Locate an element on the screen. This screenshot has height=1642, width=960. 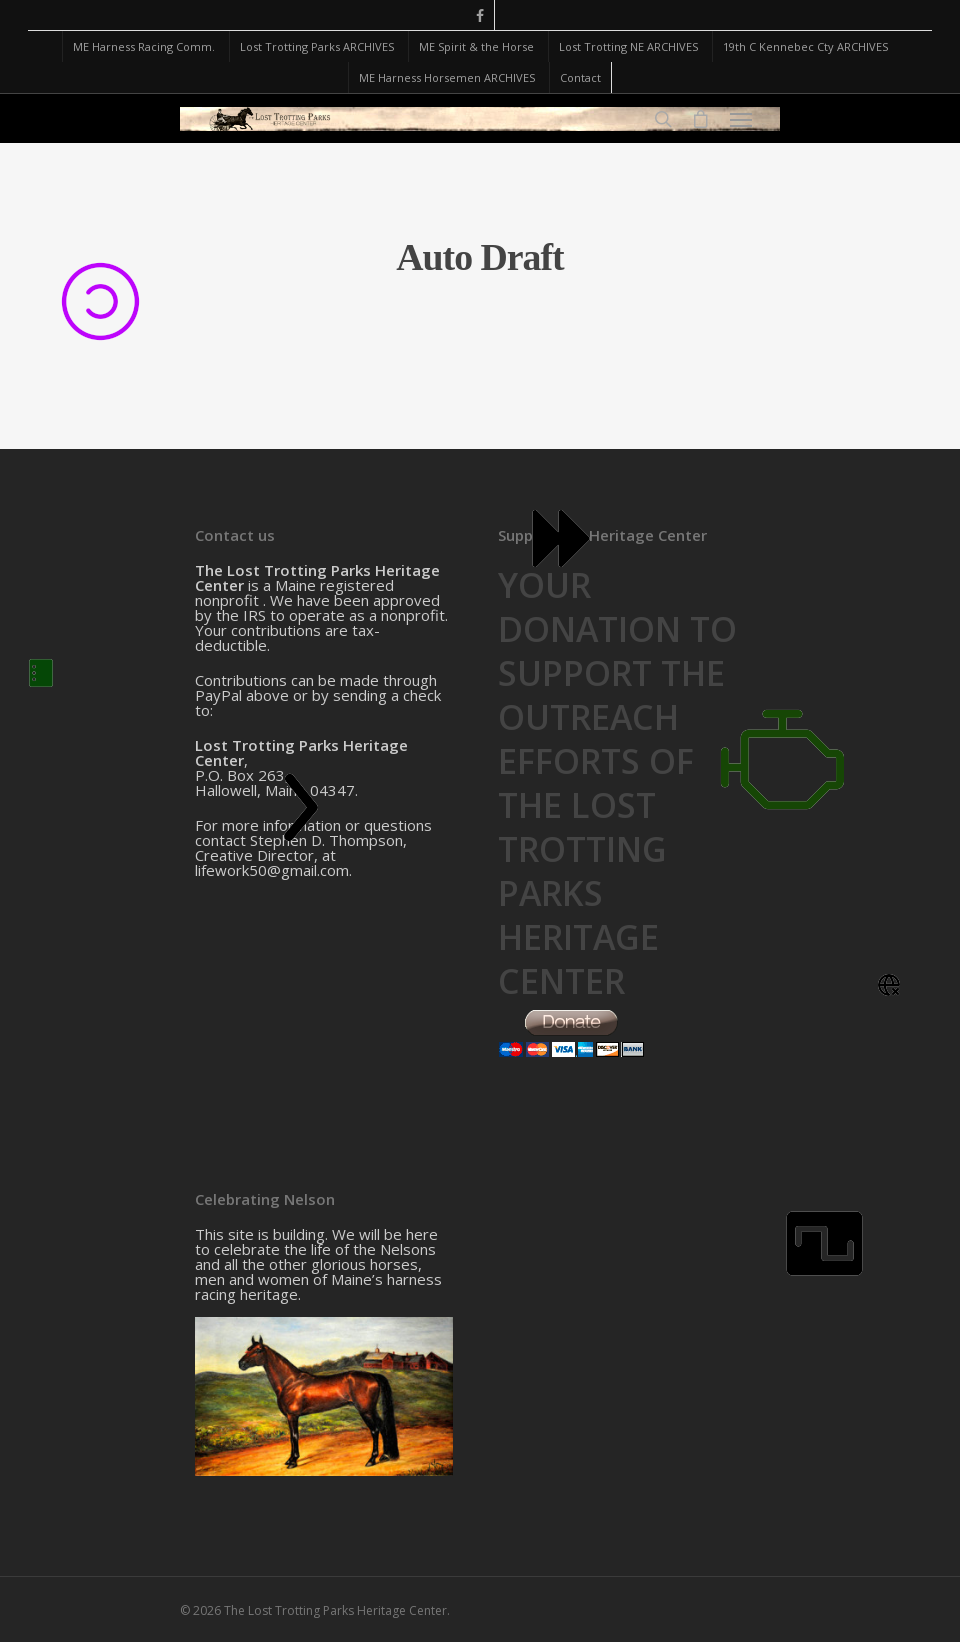
view engine or vehicle diagnostics is located at coordinates (780, 761).